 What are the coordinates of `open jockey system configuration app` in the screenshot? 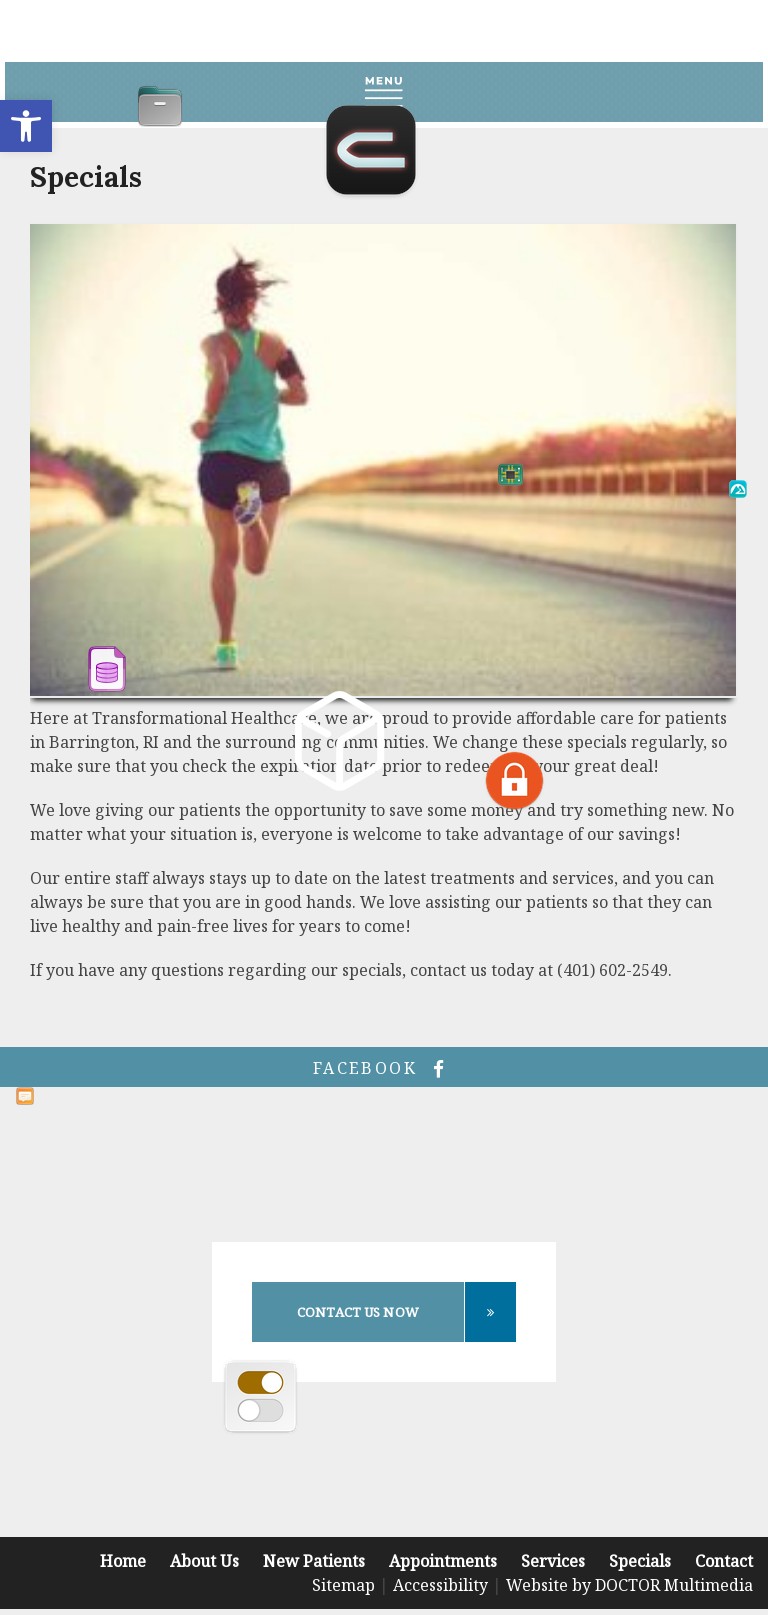 It's located at (510, 474).